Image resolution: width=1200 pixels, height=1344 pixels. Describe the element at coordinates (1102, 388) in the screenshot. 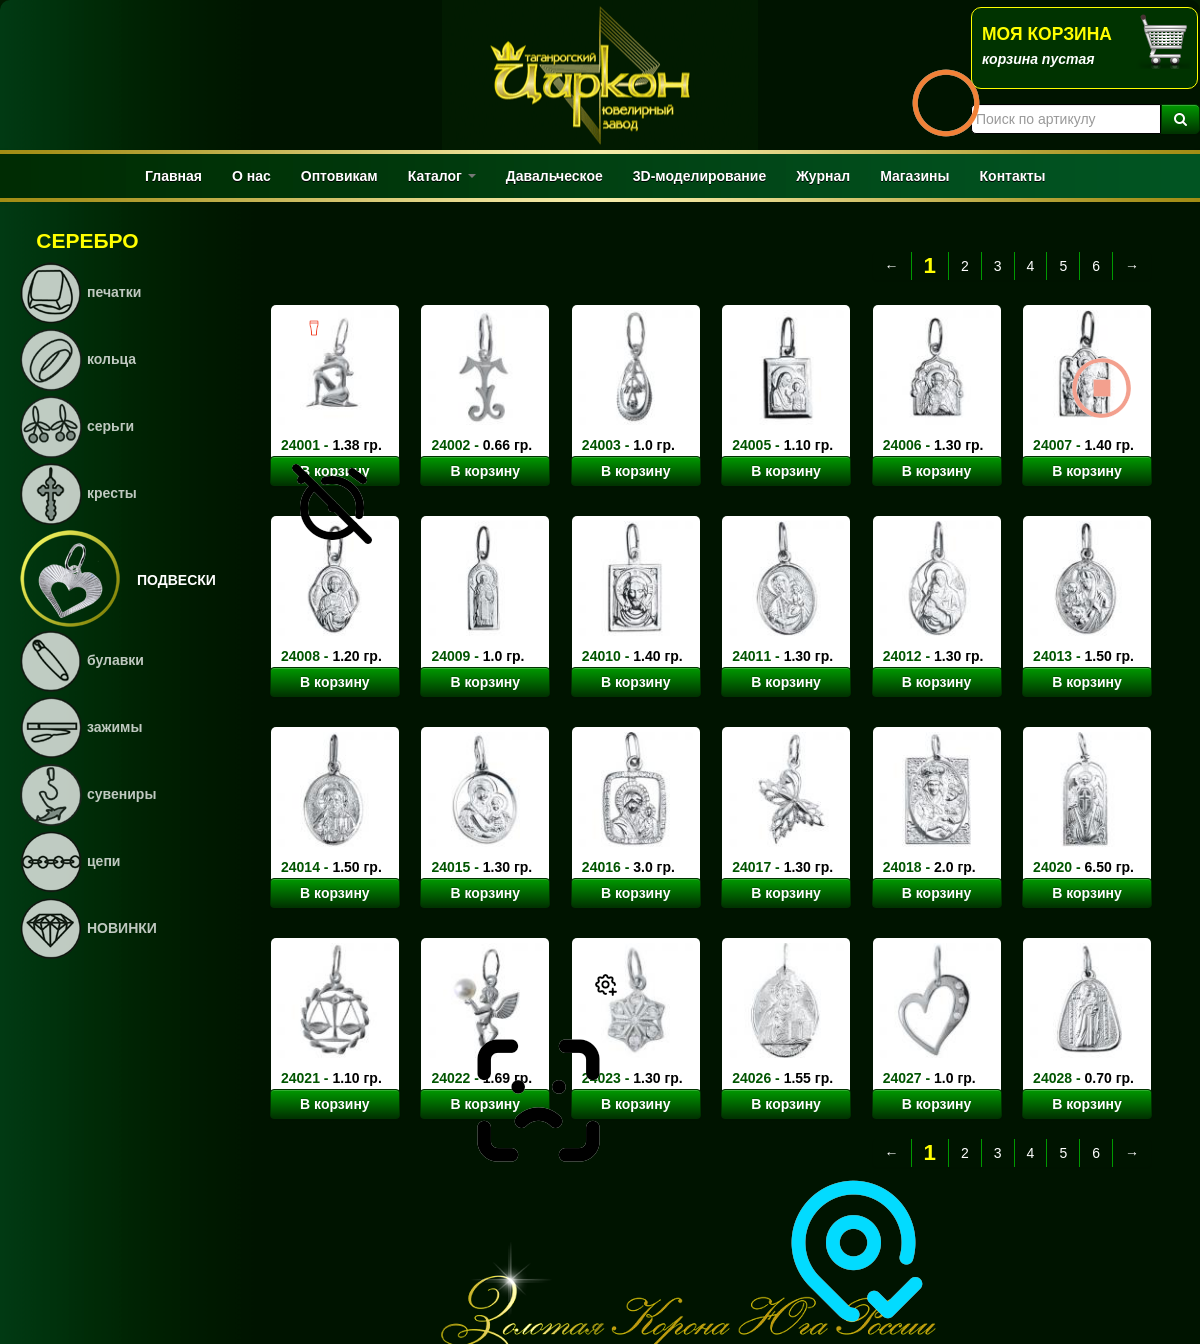

I see `stop a running process or task` at that location.